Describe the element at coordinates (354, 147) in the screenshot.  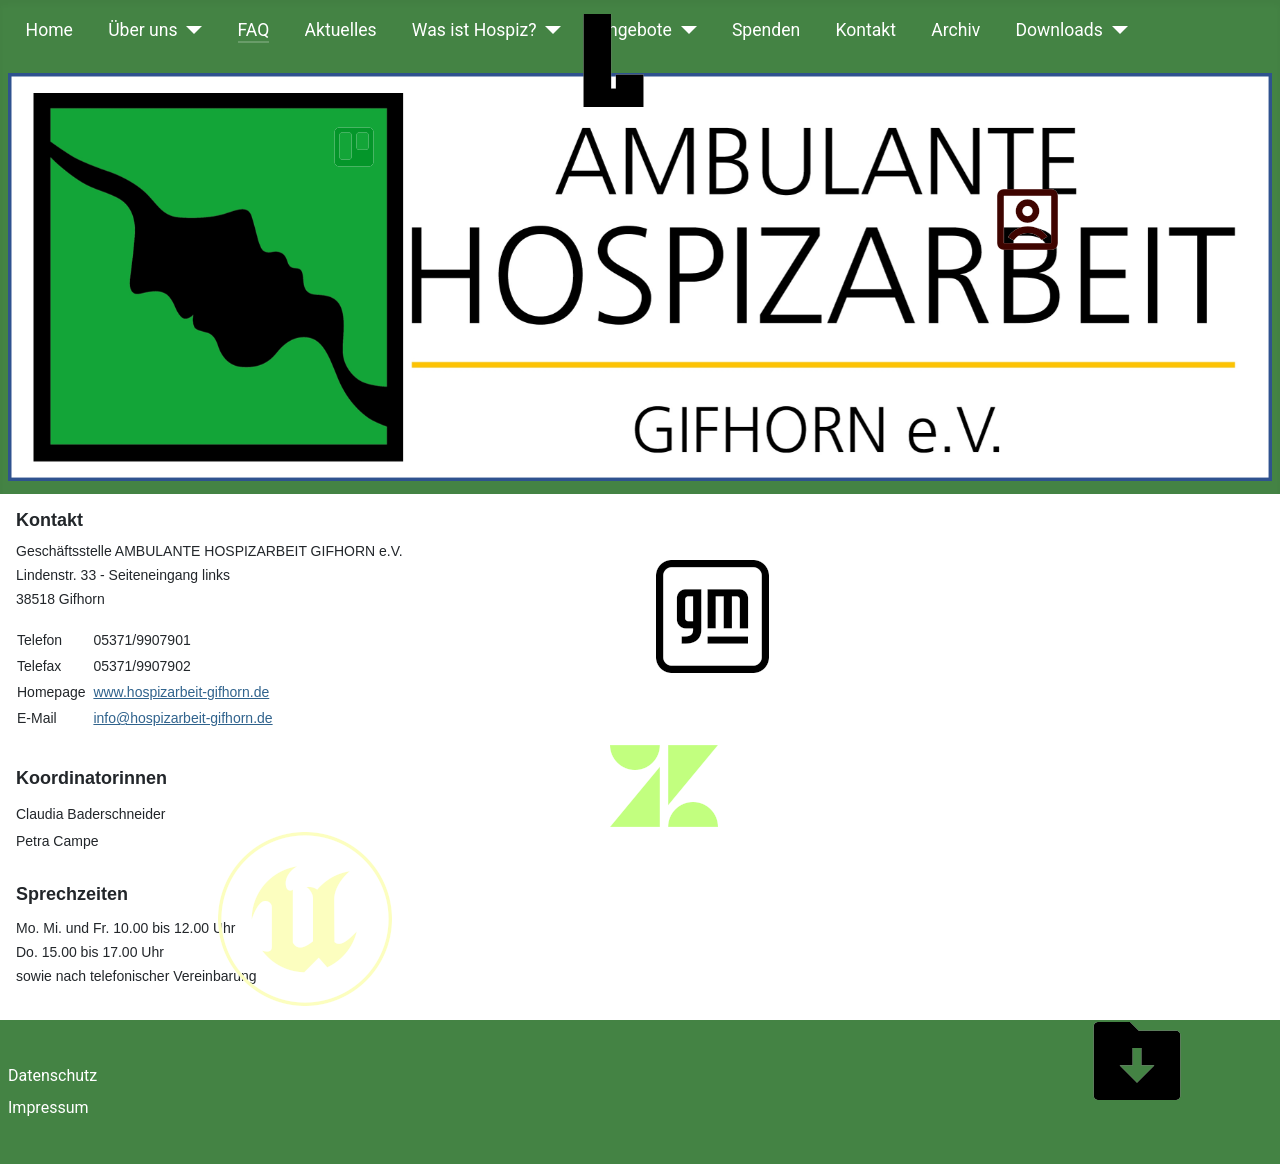
I see `open trello app` at that location.